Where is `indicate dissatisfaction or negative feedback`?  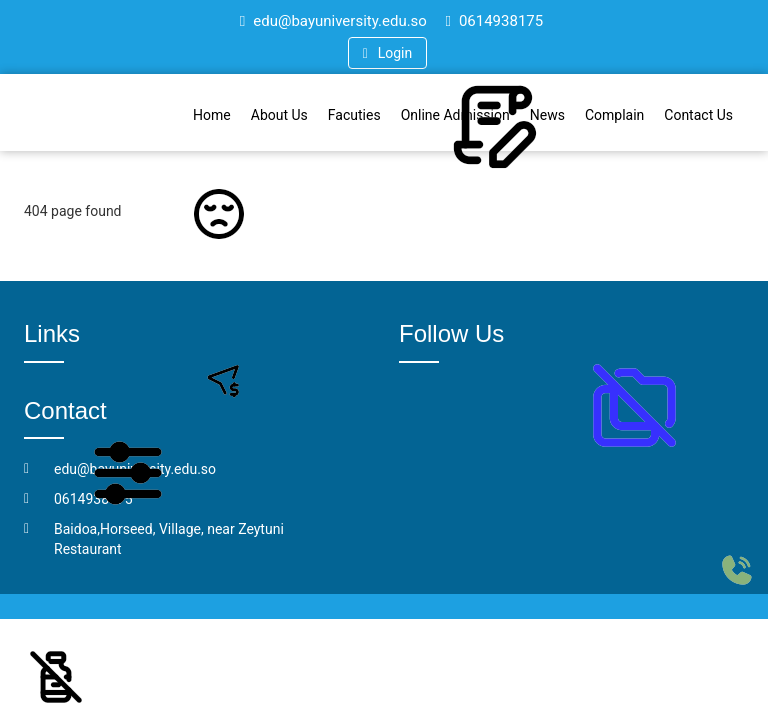 indicate dissatisfaction or negative feedback is located at coordinates (219, 214).